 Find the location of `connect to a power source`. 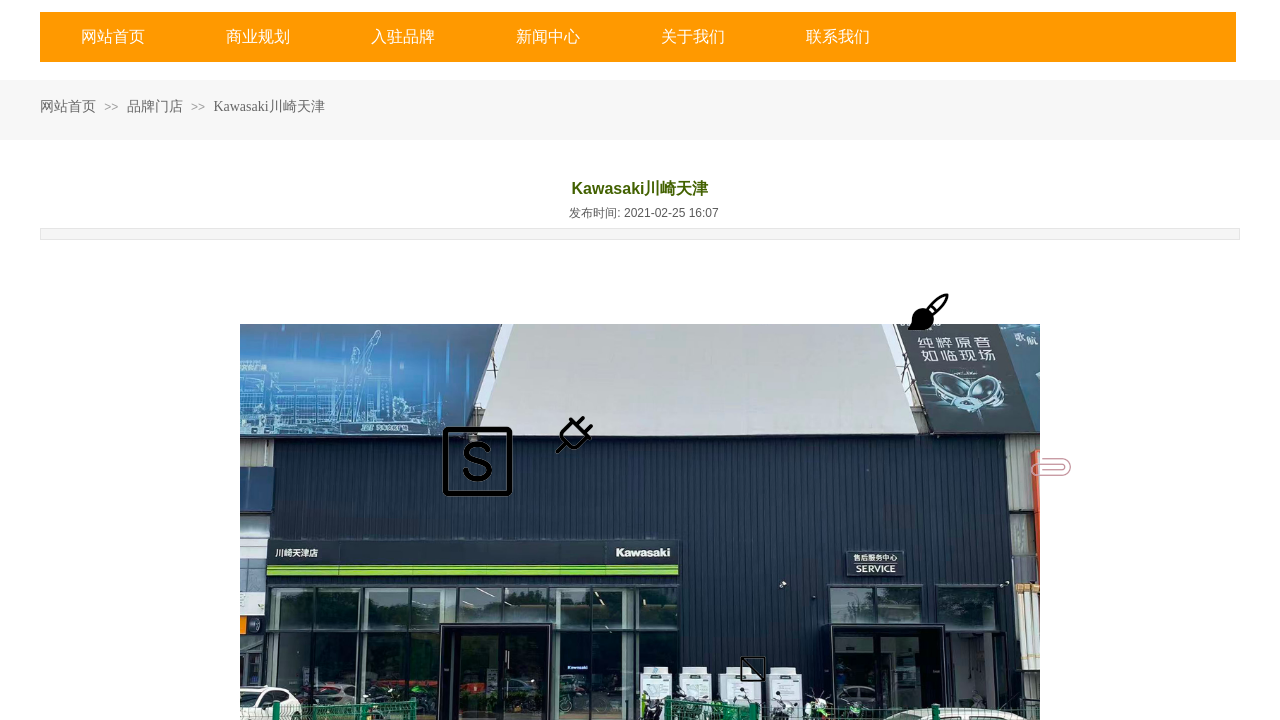

connect to a power source is located at coordinates (573, 435).